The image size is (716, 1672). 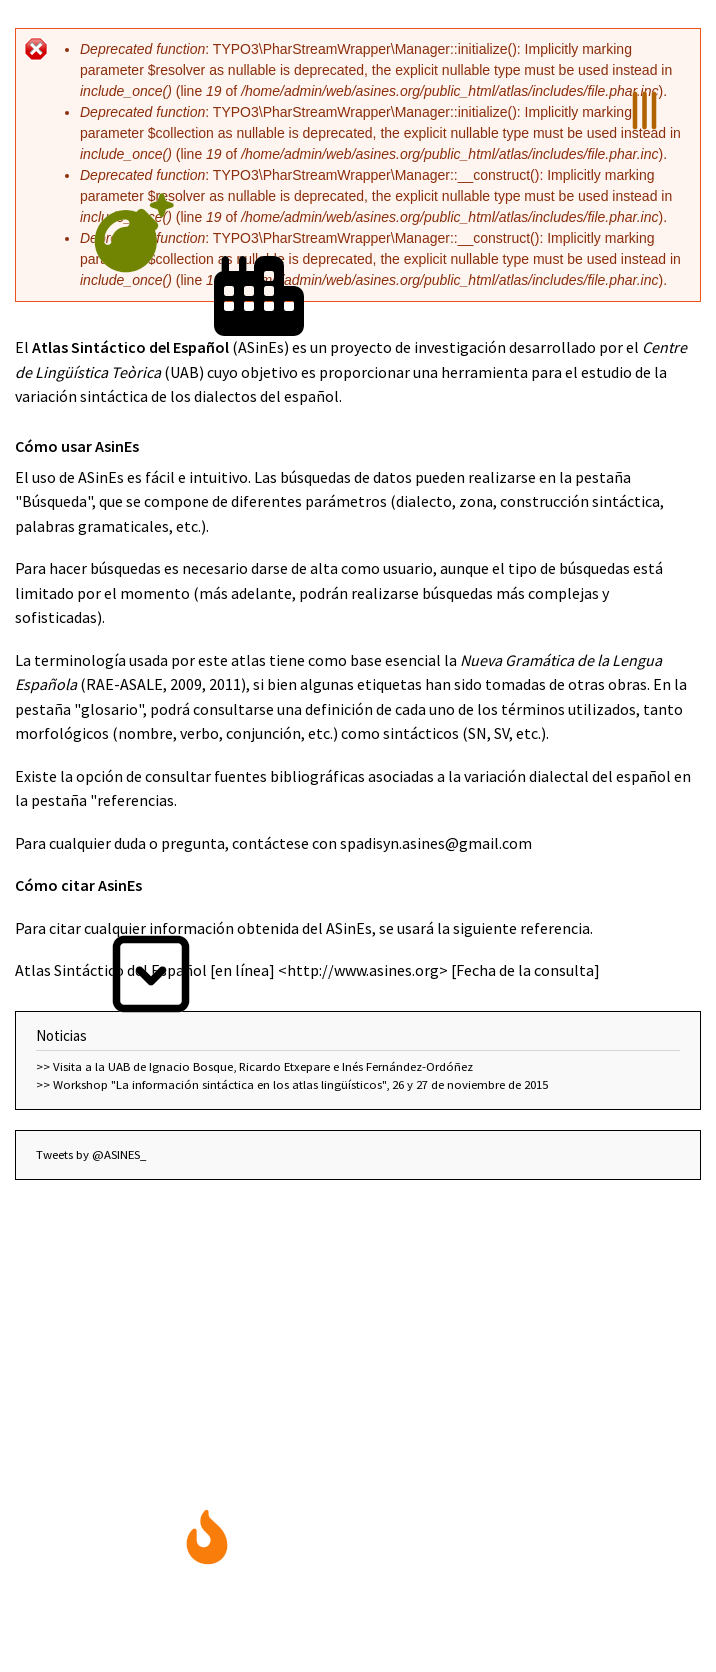 What do you see at coordinates (151, 974) in the screenshot?
I see `expand content or reveal more options` at bounding box center [151, 974].